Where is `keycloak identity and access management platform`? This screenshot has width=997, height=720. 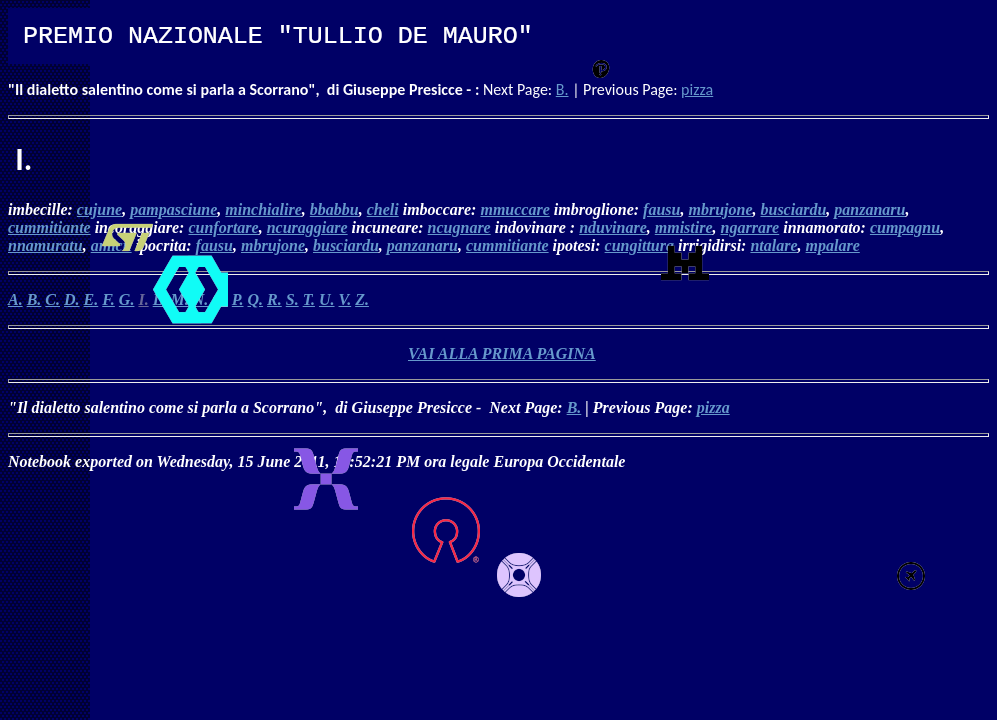 keycloak identity and access management platform is located at coordinates (190, 289).